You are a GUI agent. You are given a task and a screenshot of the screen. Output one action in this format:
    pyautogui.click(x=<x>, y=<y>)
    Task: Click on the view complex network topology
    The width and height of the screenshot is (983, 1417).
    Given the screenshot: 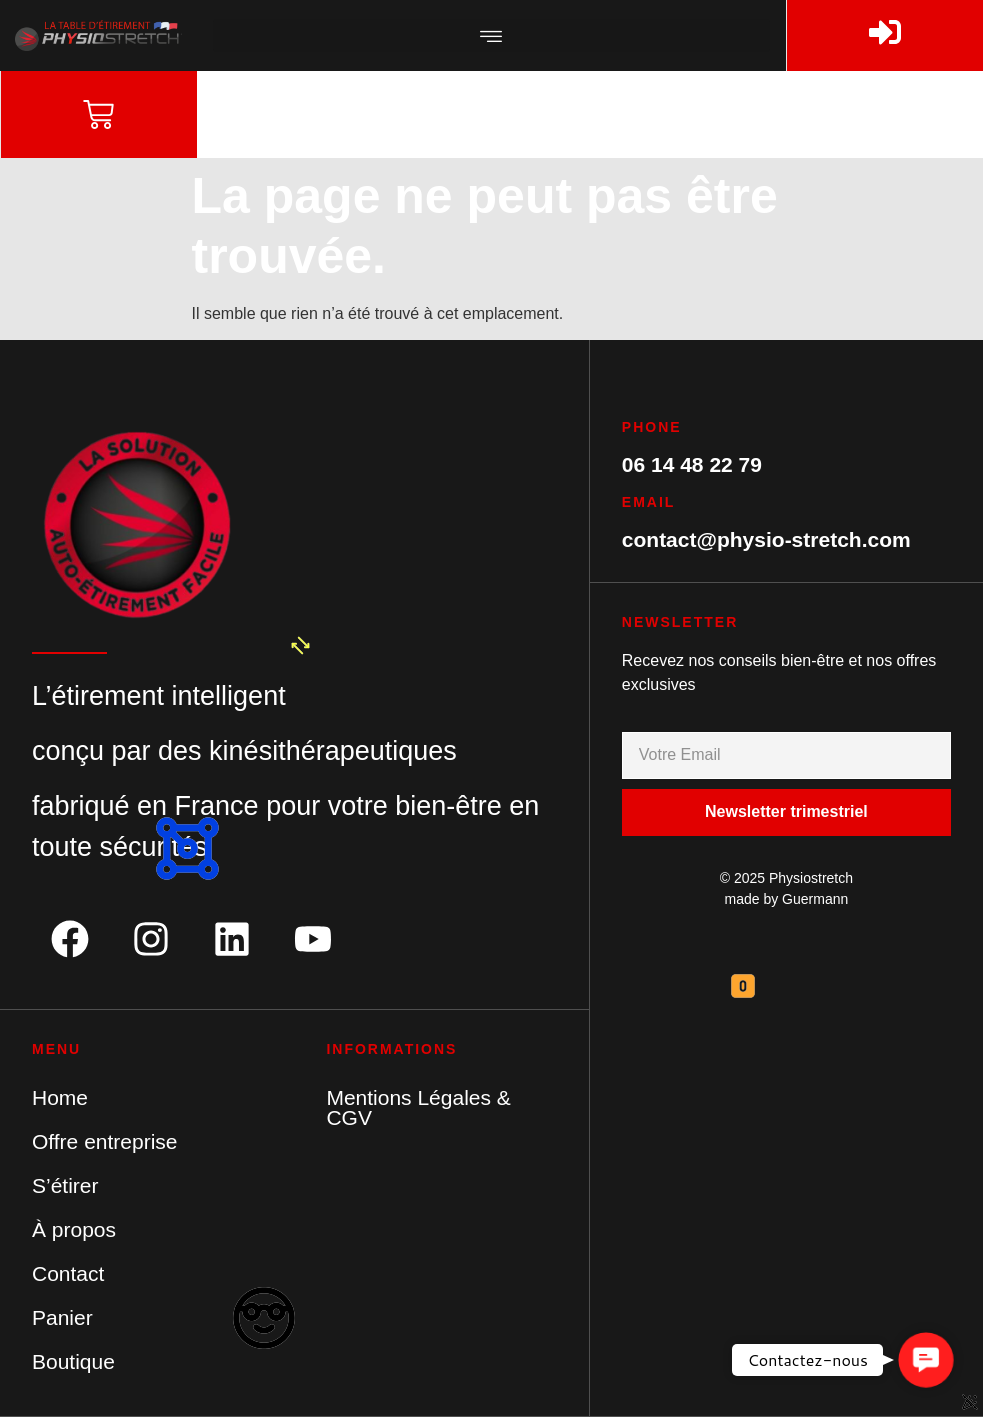 What is the action you would take?
    pyautogui.click(x=187, y=848)
    